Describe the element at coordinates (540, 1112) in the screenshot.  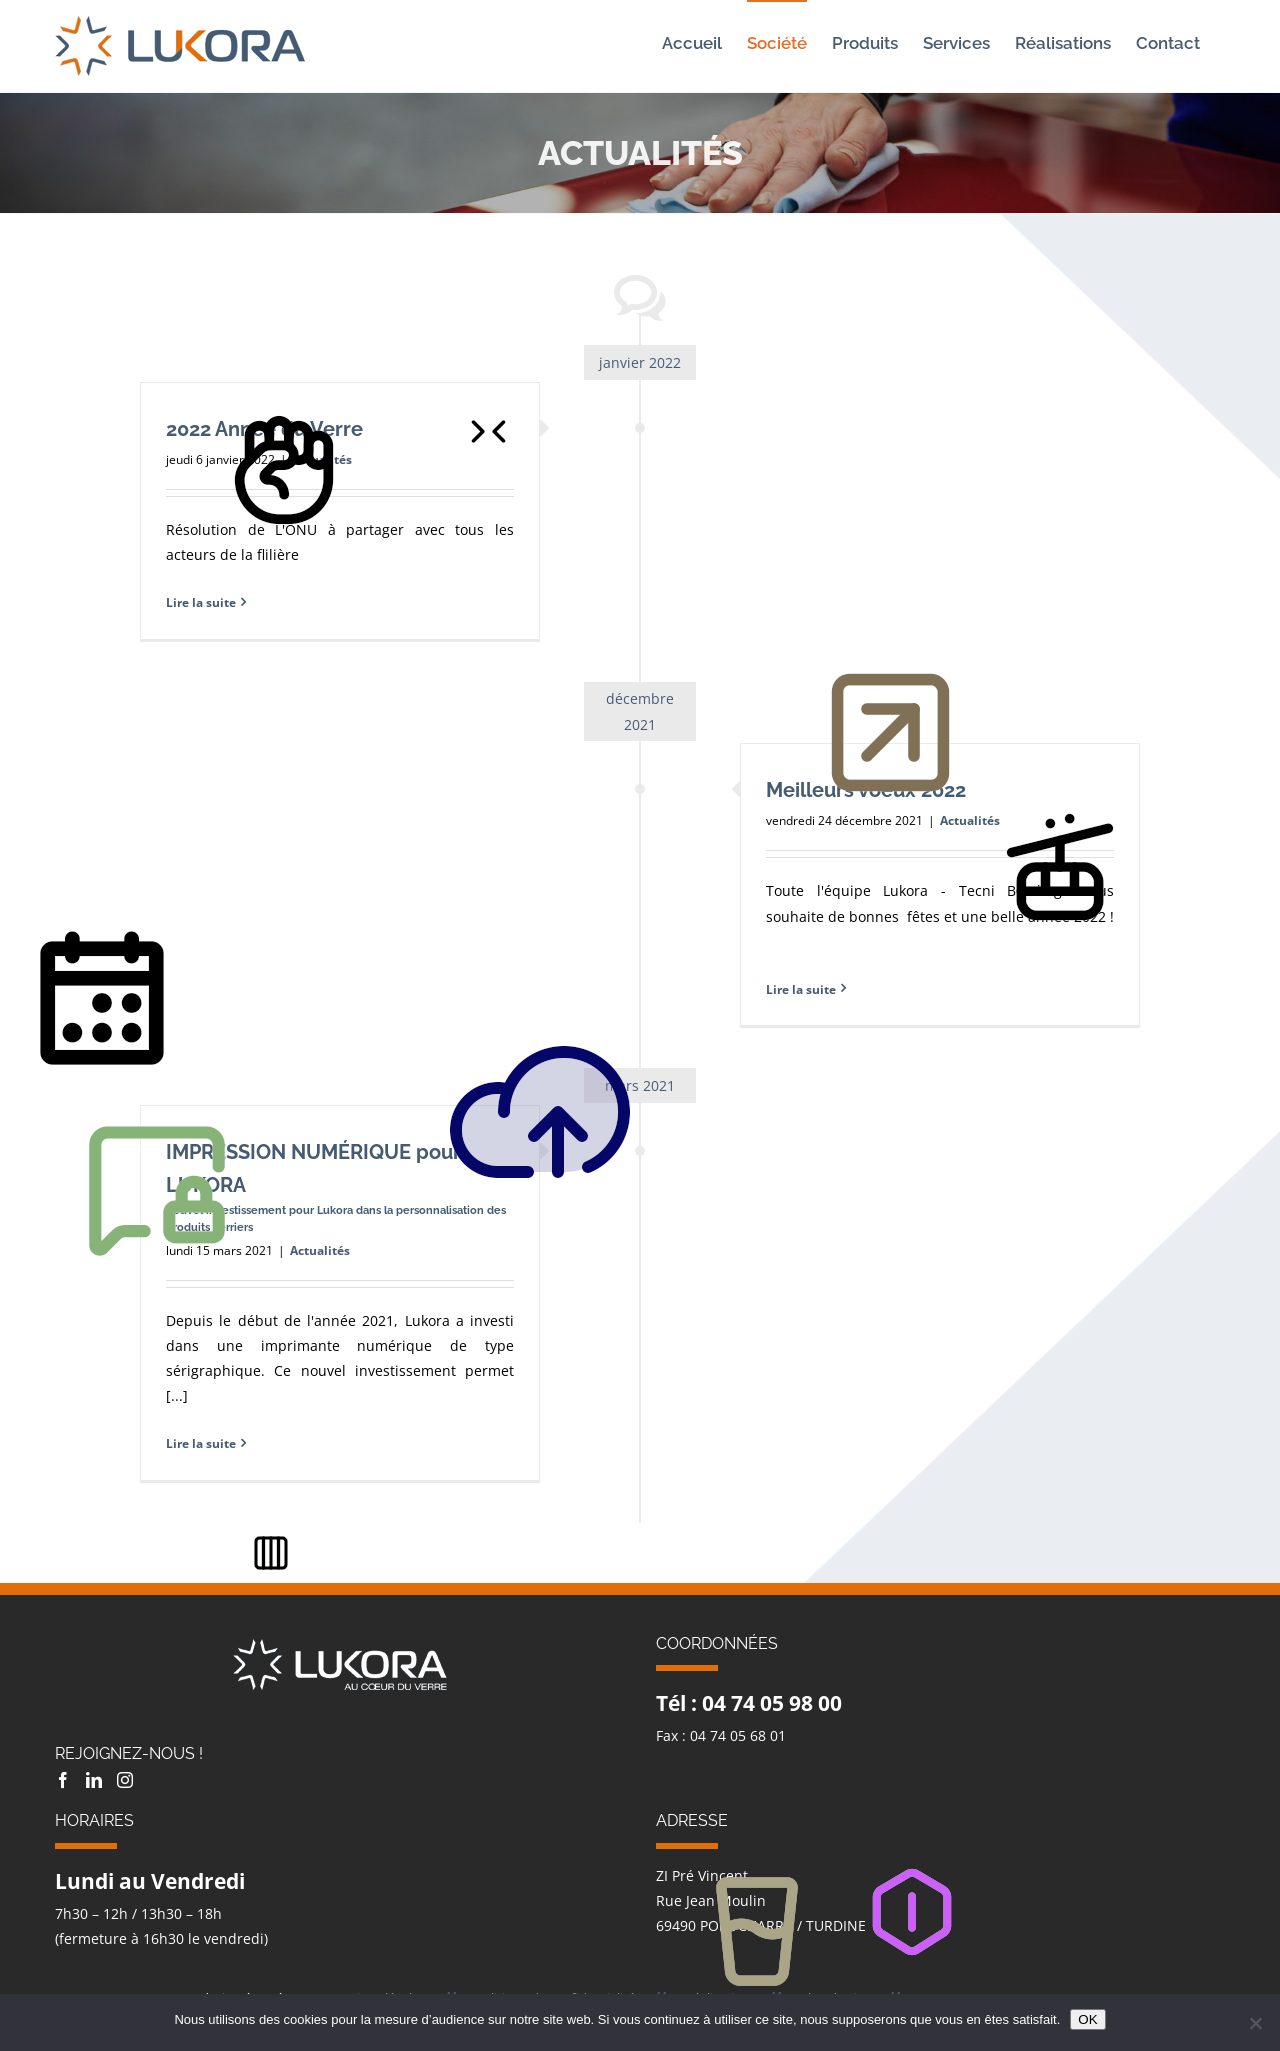
I see `upload file to cloud storage` at that location.